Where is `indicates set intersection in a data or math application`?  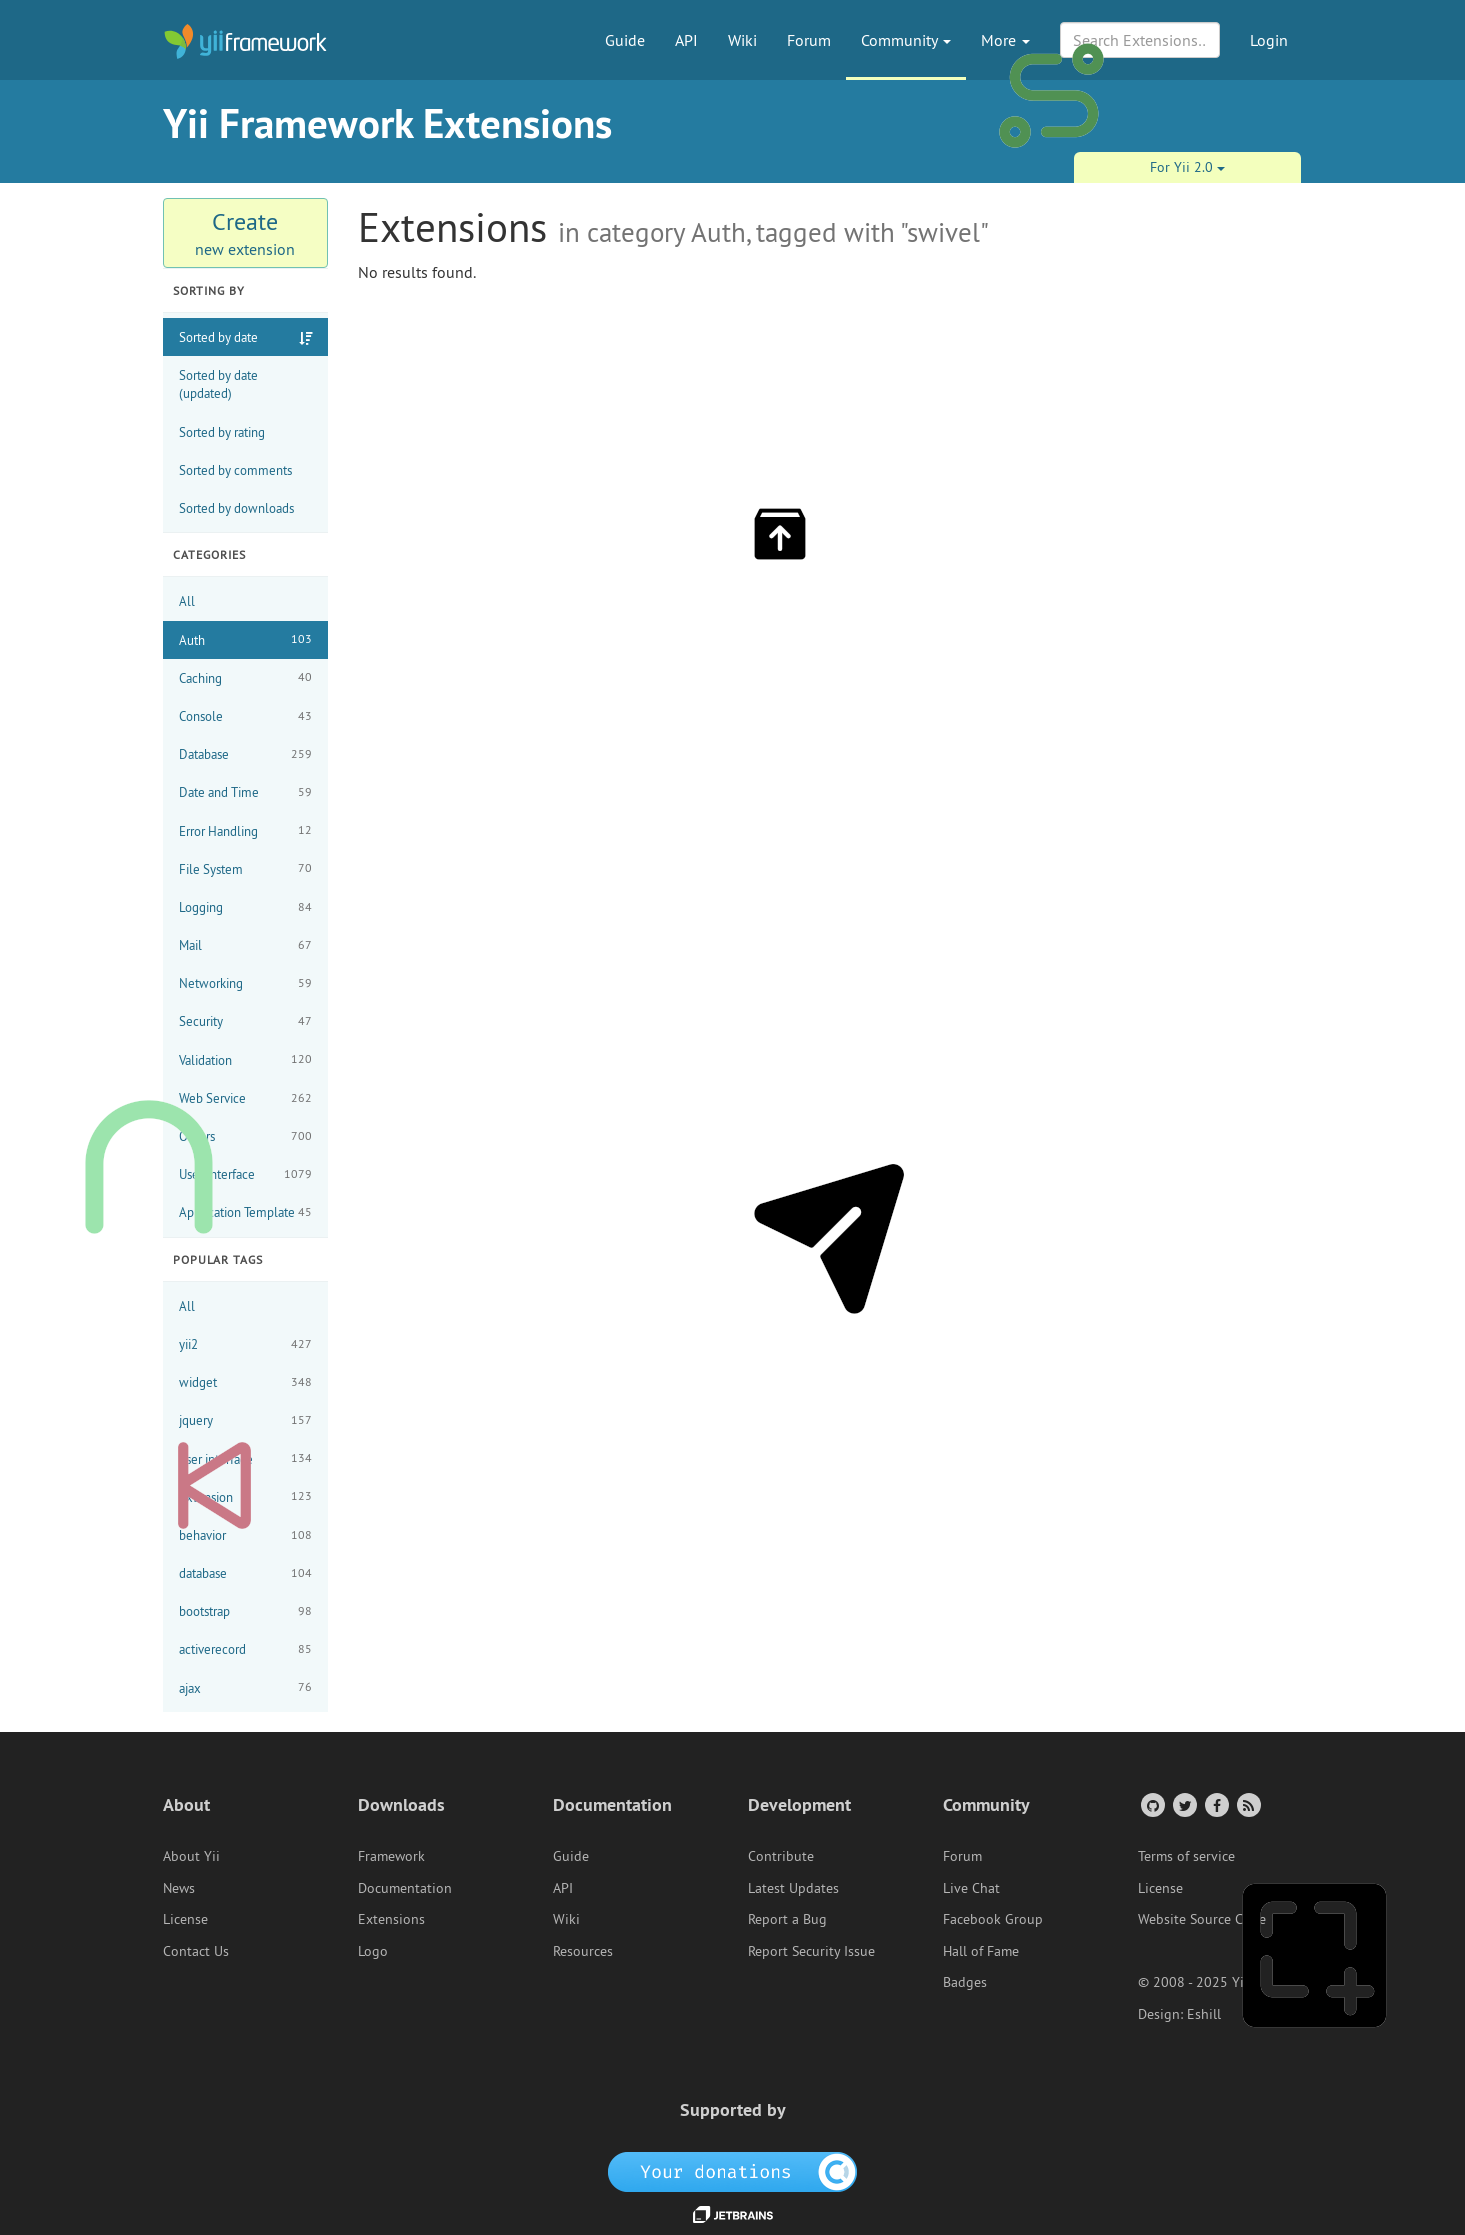 indicates set intersection in a data or math application is located at coordinates (149, 1170).